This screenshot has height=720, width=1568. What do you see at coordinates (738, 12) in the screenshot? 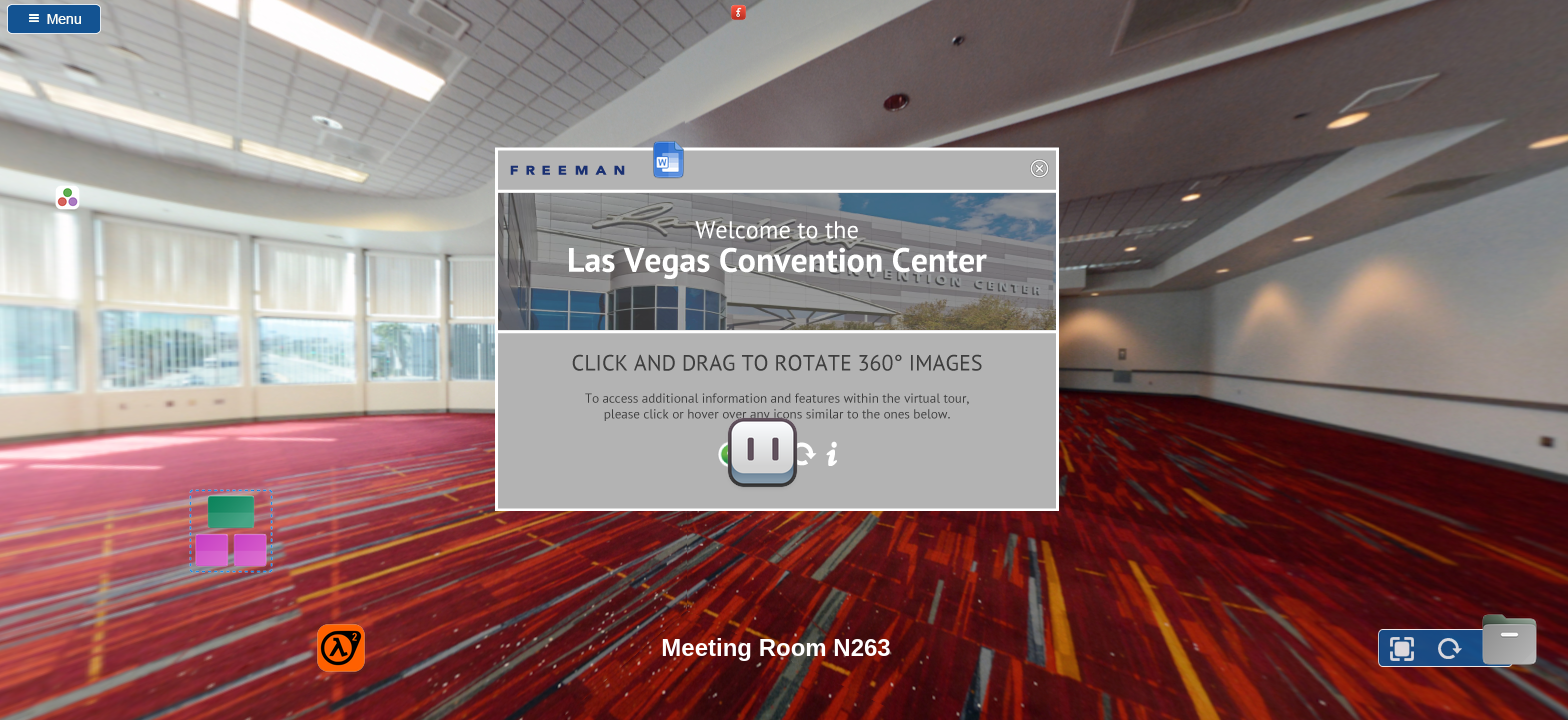
I see `open fritzing electronics design application` at bounding box center [738, 12].